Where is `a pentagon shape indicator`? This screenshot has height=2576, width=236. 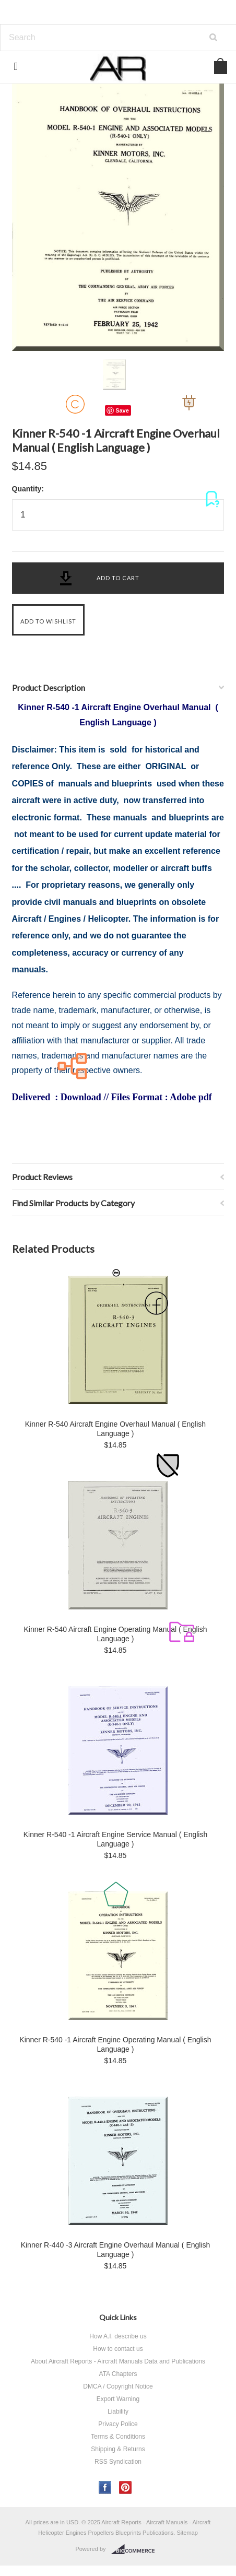
a pentagon shape indicator is located at coordinates (116, 1895).